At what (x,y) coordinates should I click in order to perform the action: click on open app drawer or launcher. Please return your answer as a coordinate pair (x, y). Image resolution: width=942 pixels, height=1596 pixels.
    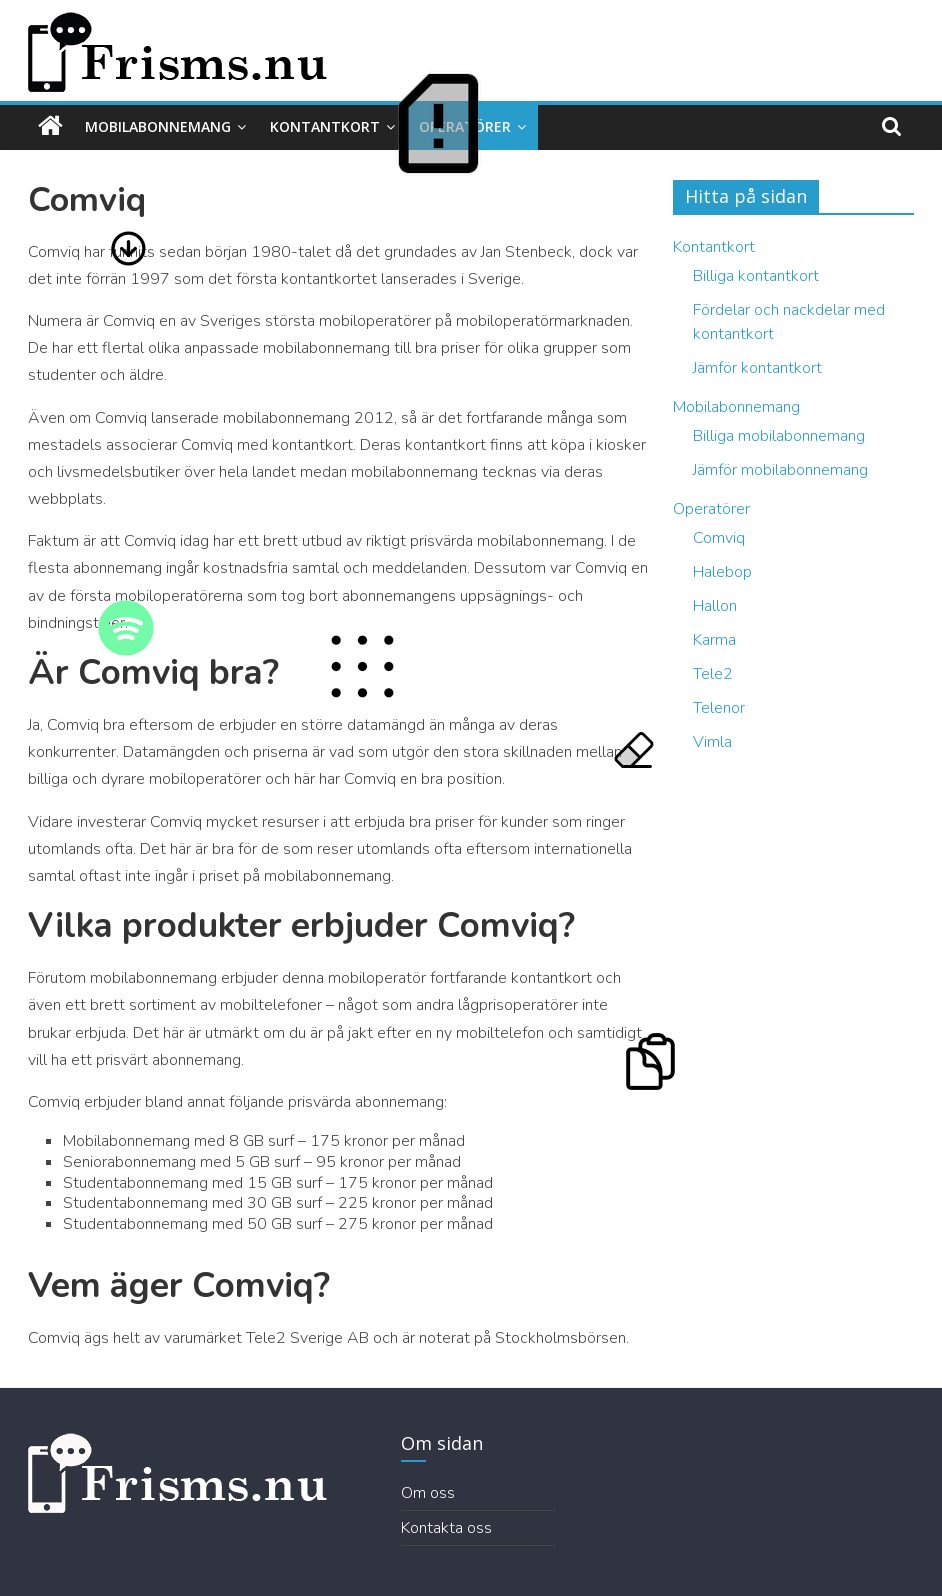
    Looking at the image, I should click on (362, 666).